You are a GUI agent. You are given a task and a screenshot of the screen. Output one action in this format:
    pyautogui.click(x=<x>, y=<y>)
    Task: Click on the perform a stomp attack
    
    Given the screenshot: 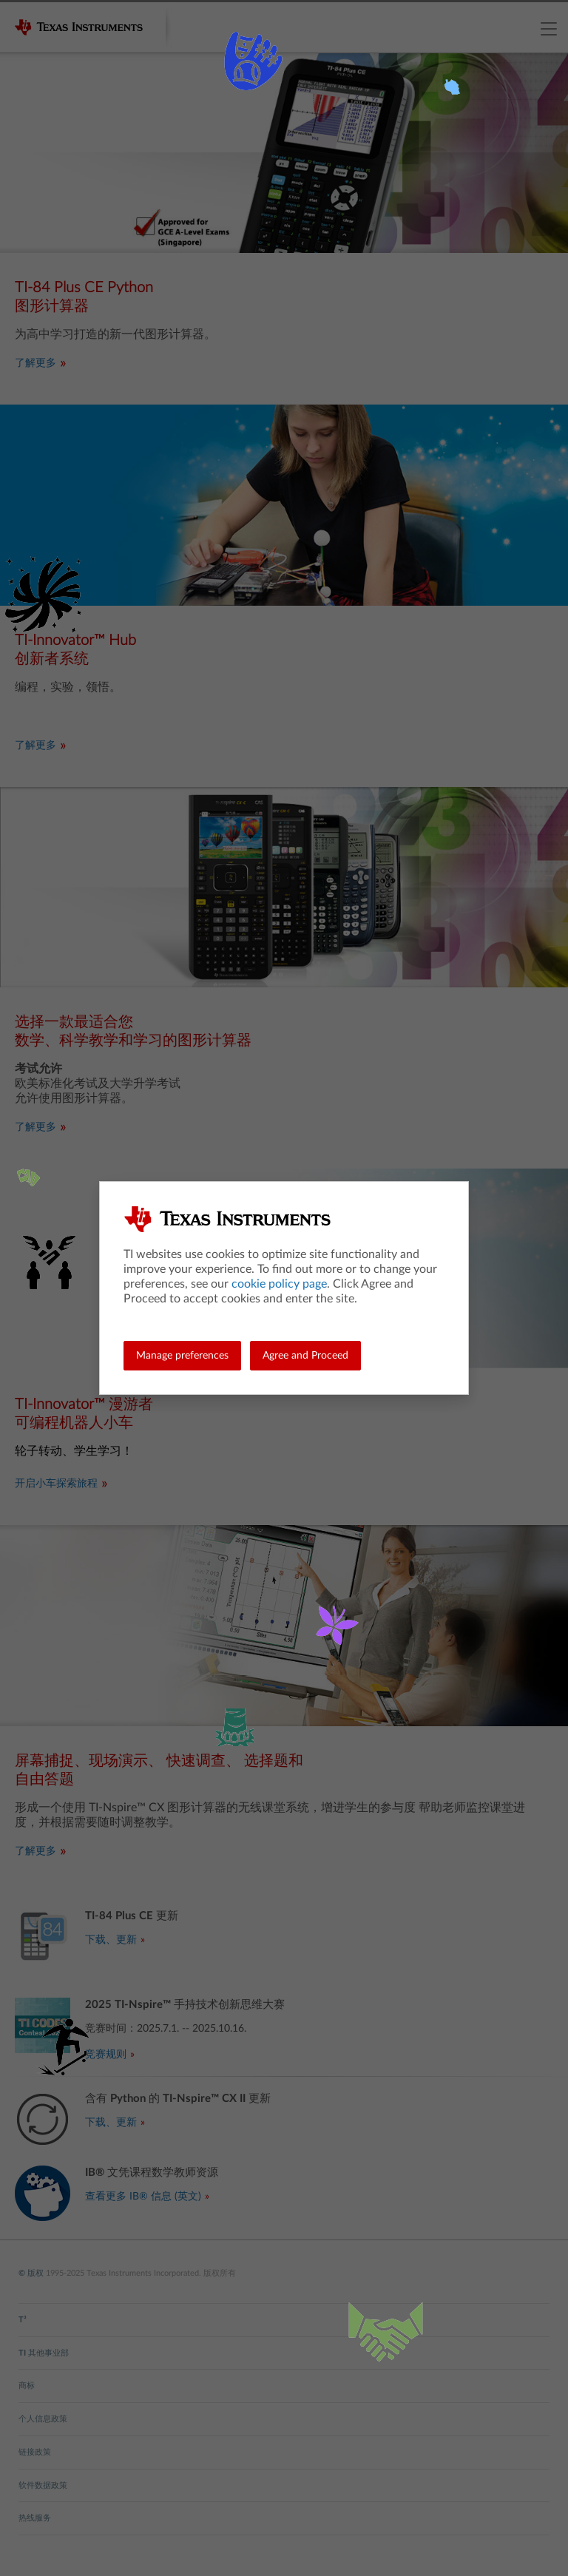 What is the action you would take?
    pyautogui.click(x=234, y=1727)
    